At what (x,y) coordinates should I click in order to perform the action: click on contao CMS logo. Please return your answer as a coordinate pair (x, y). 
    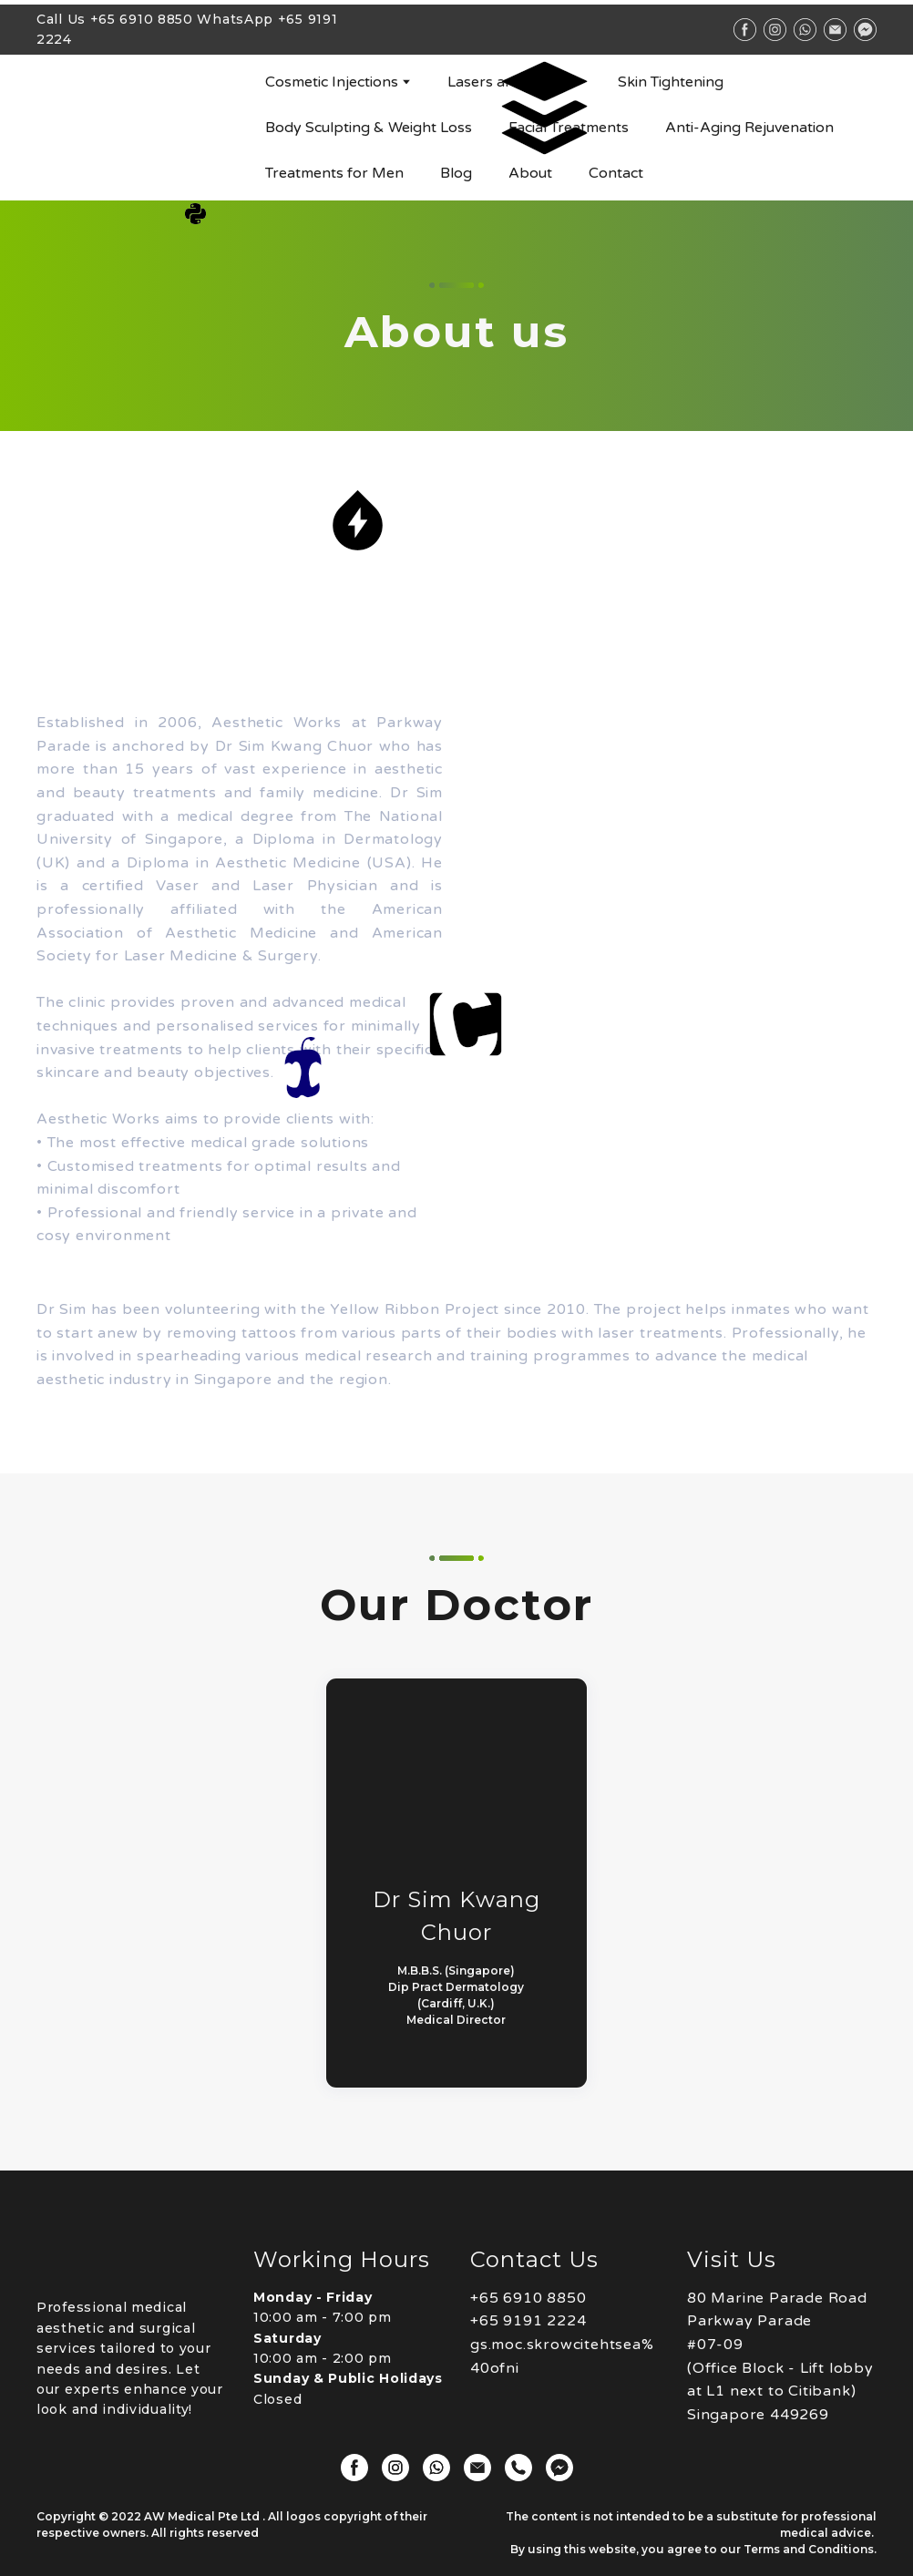
    Looking at the image, I should click on (466, 1024).